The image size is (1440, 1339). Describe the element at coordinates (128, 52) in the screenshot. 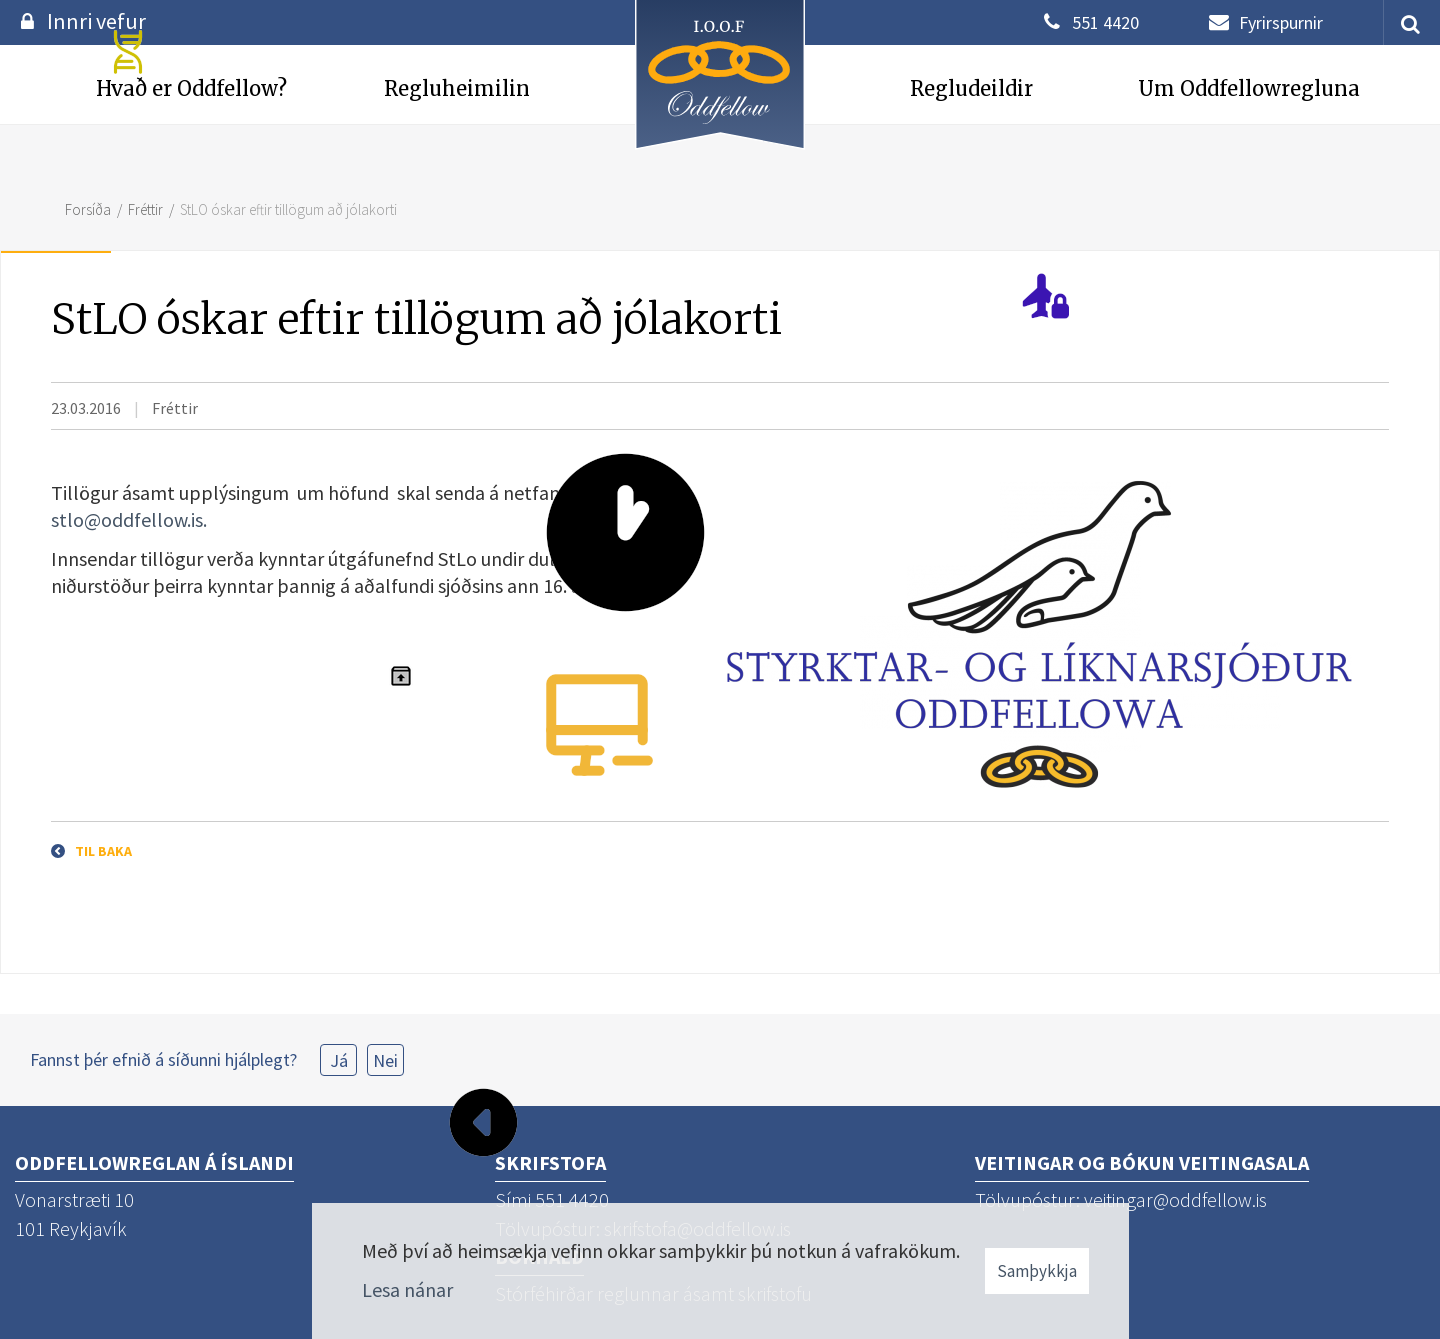

I see `access genetic or biological information` at that location.